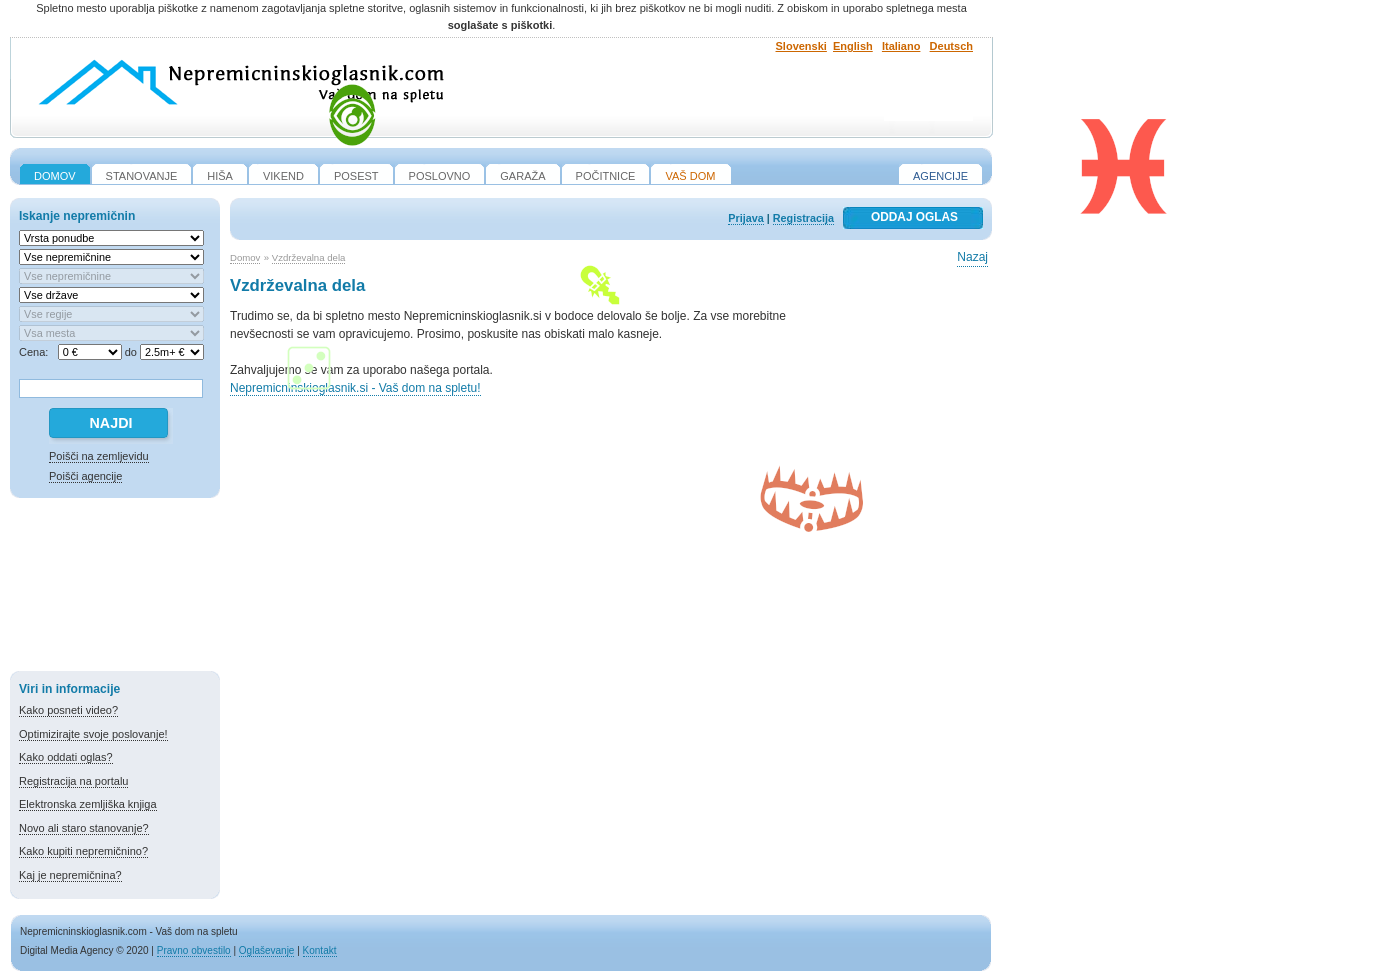 The height and width of the screenshot is (980, 1398). Describe the element at coordinates (600, 285) in the screenshot. I see `activate magnetic pulse ability` at that location.